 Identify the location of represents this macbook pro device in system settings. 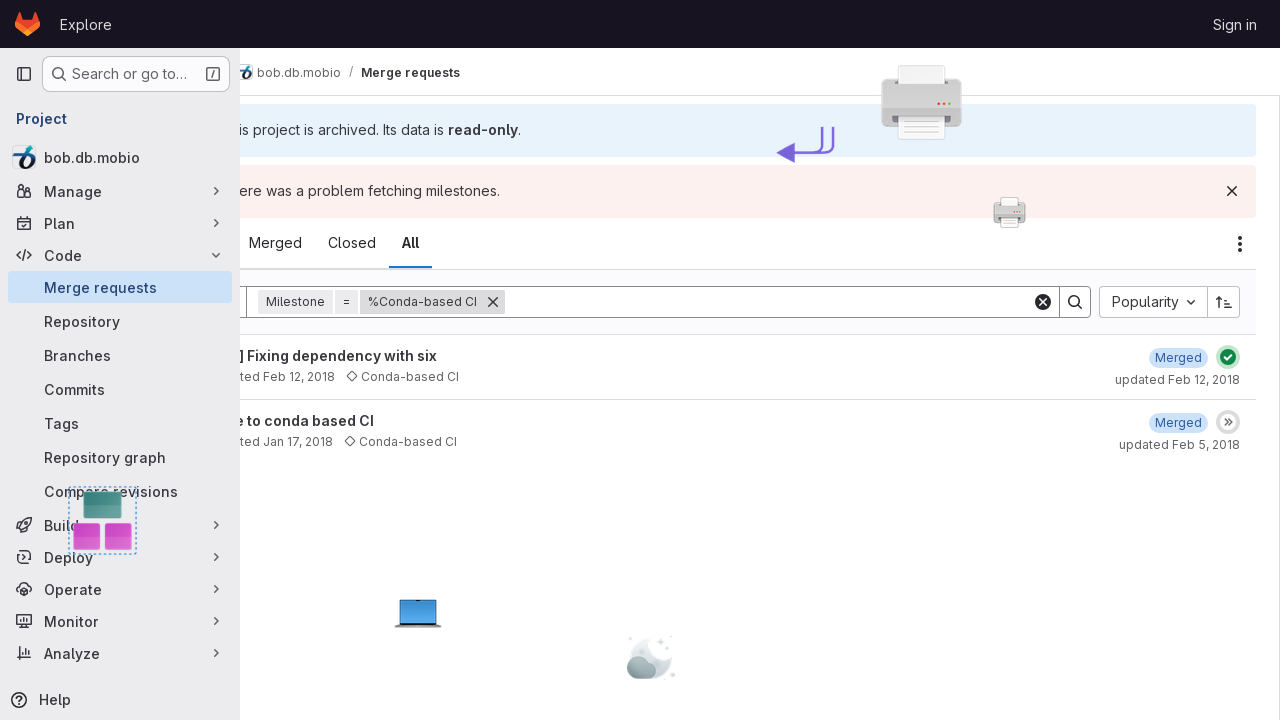
(418, 612).